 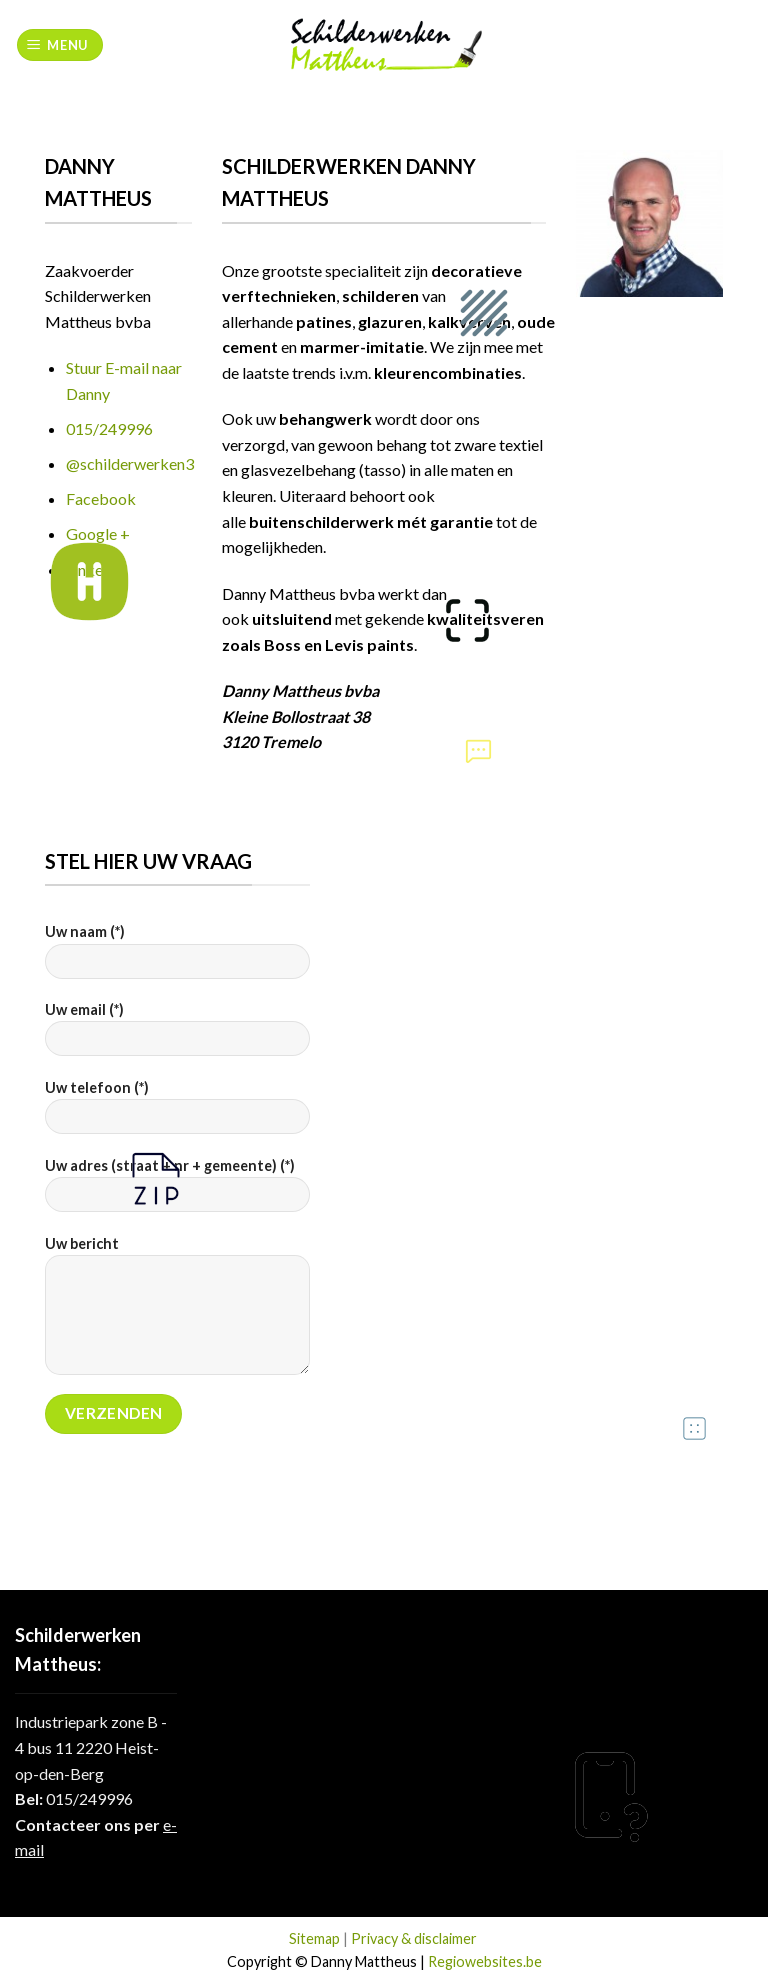 I want to click on get help with mobile device settings, so click(x=605, y=1795).